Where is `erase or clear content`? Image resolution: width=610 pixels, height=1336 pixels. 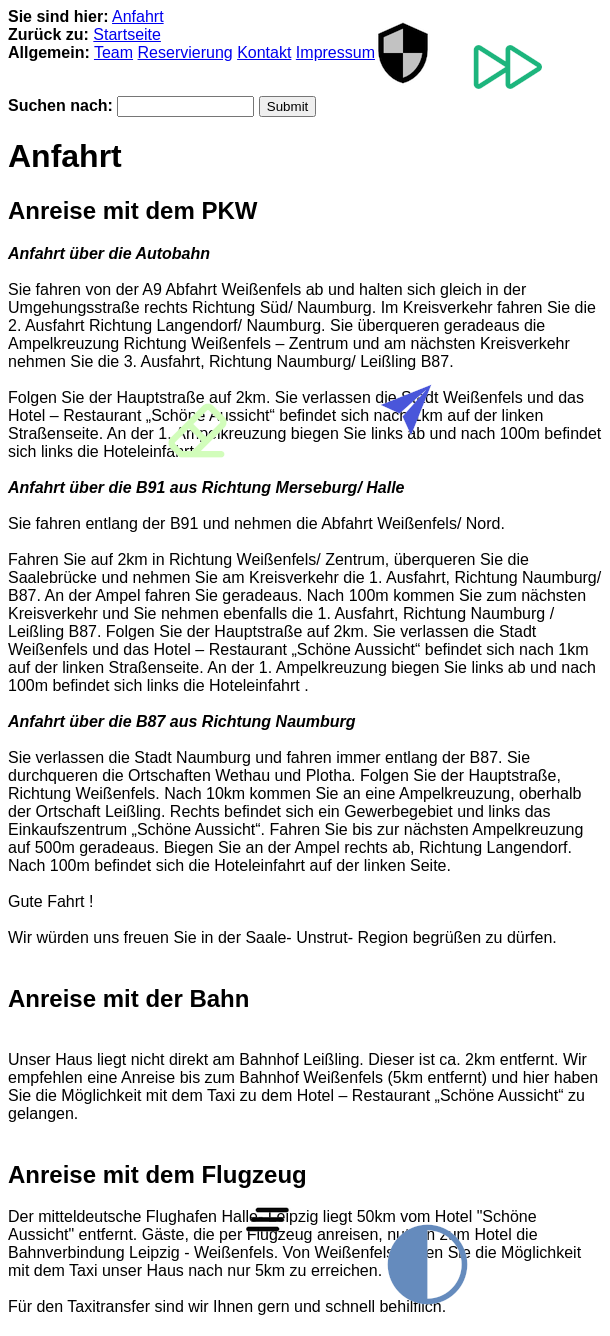 erase or clear content is located at coordinates (197, 430).